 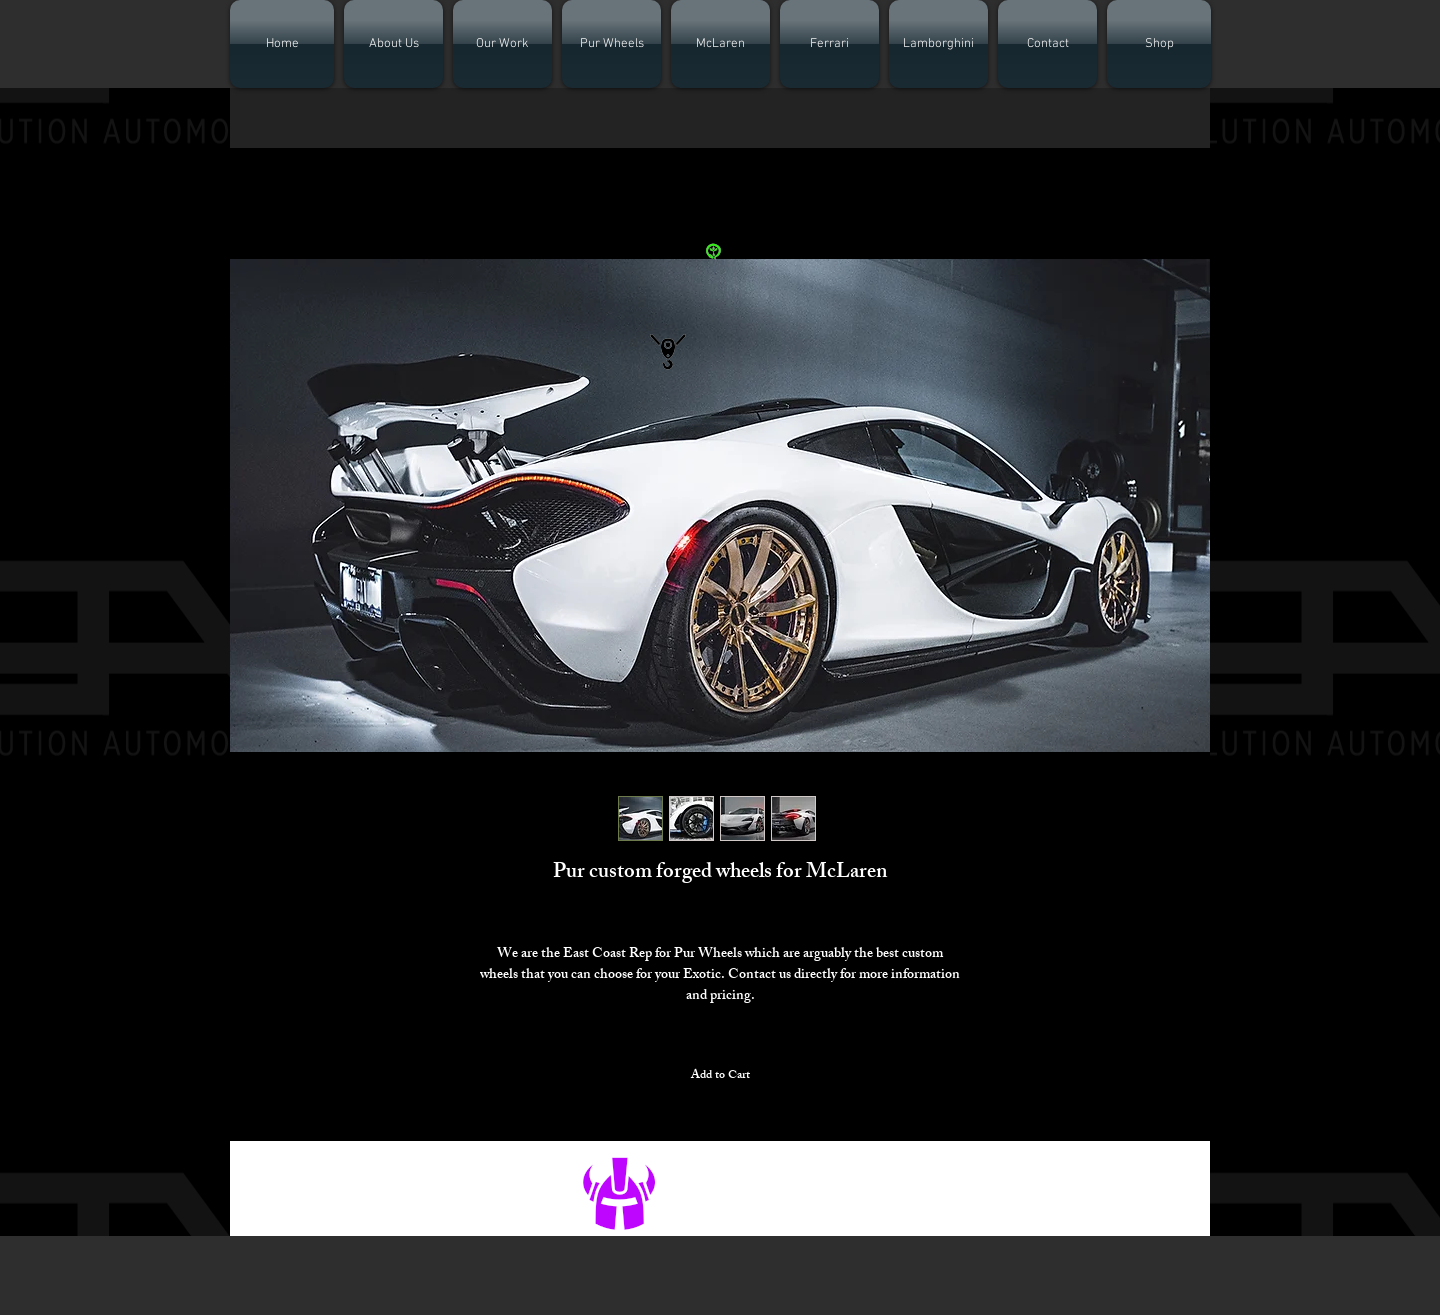 I want to click on indicates crane or lifting equipment in a game interface, so click(x=668, y=352).